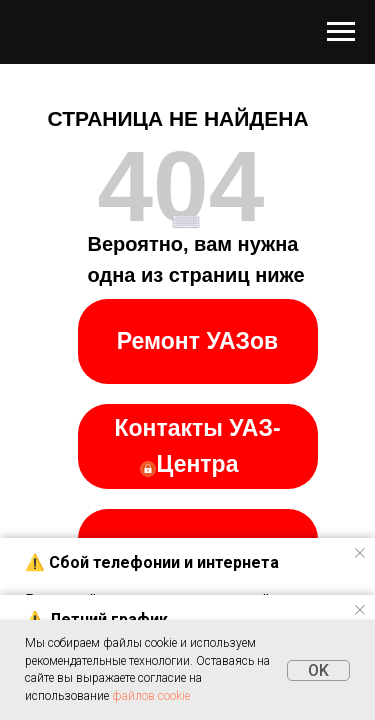 This screenshot has width=375, height=720. I want to click on indicates keyboard connected or active, so click(186, 222).